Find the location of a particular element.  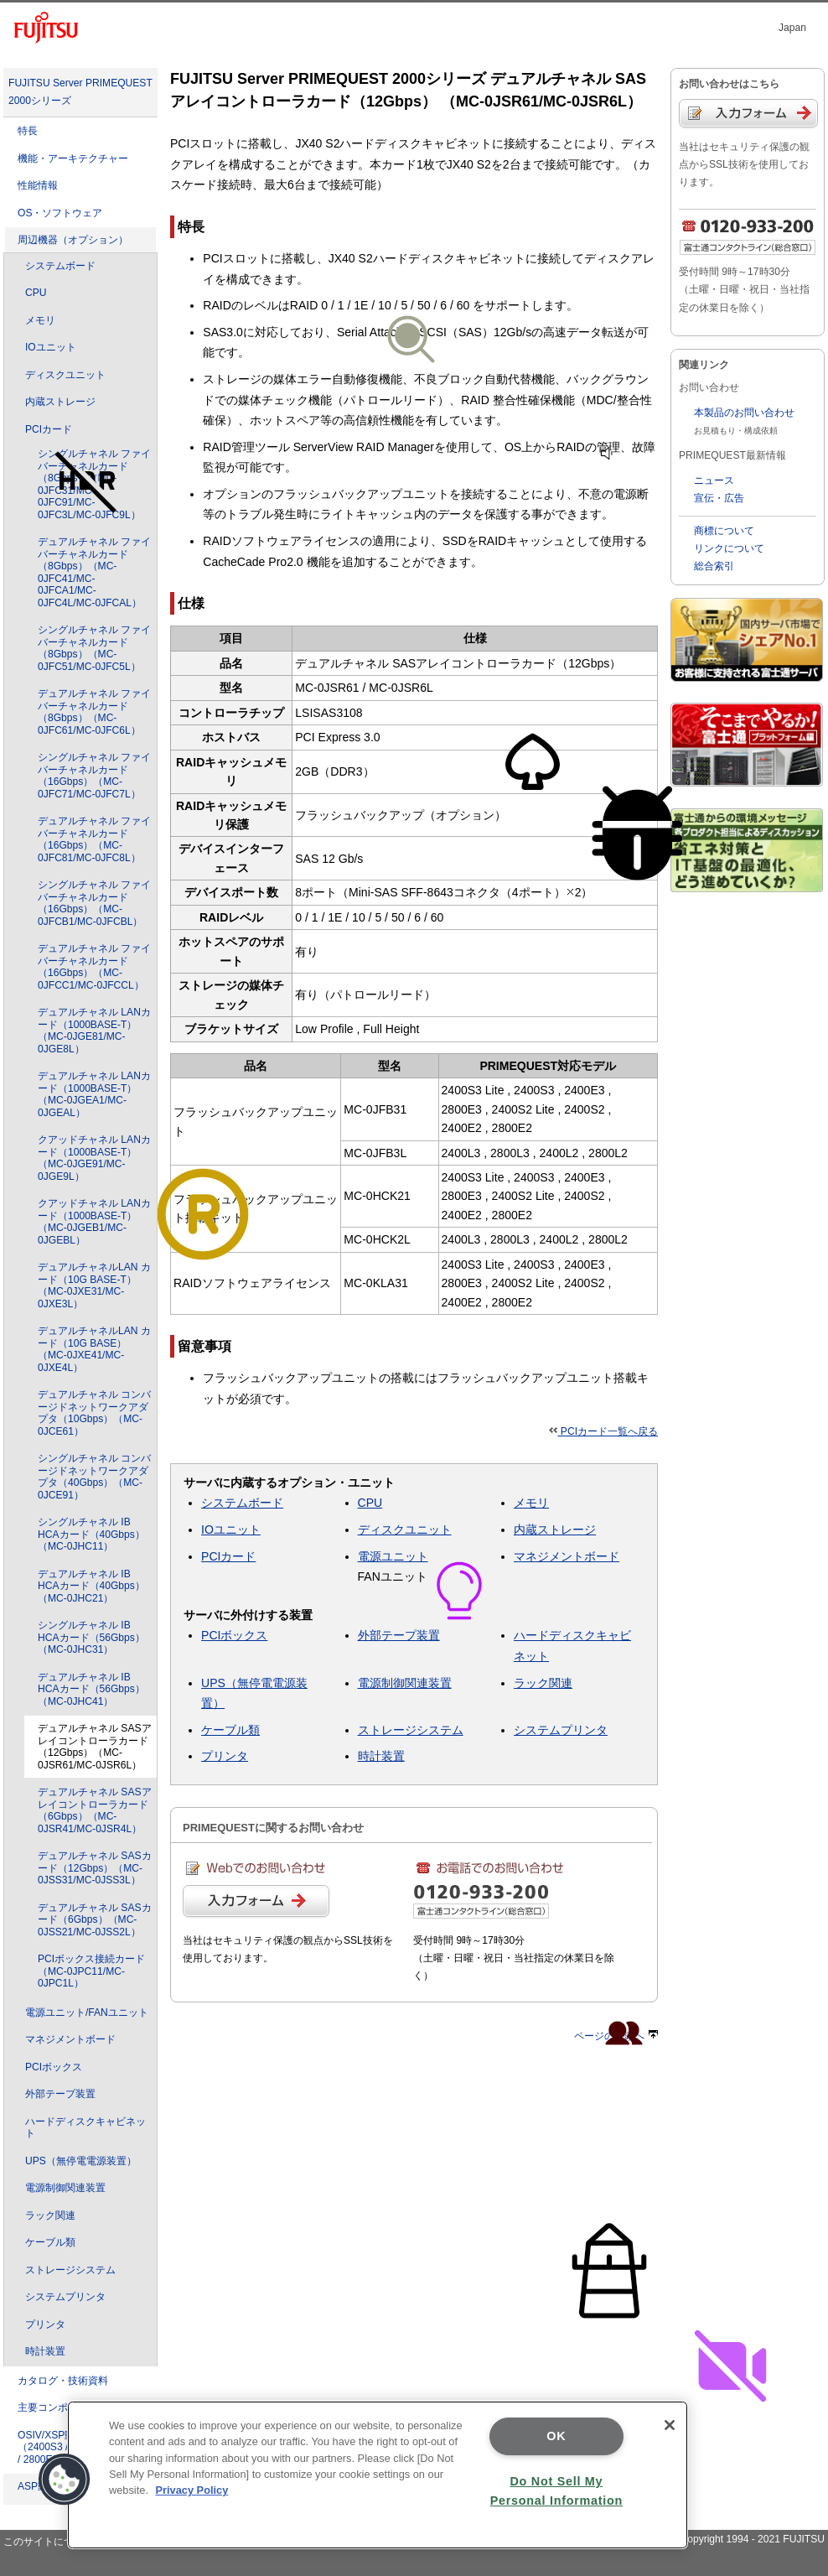

view all users or contacts is located at coordinates (624, 2033).